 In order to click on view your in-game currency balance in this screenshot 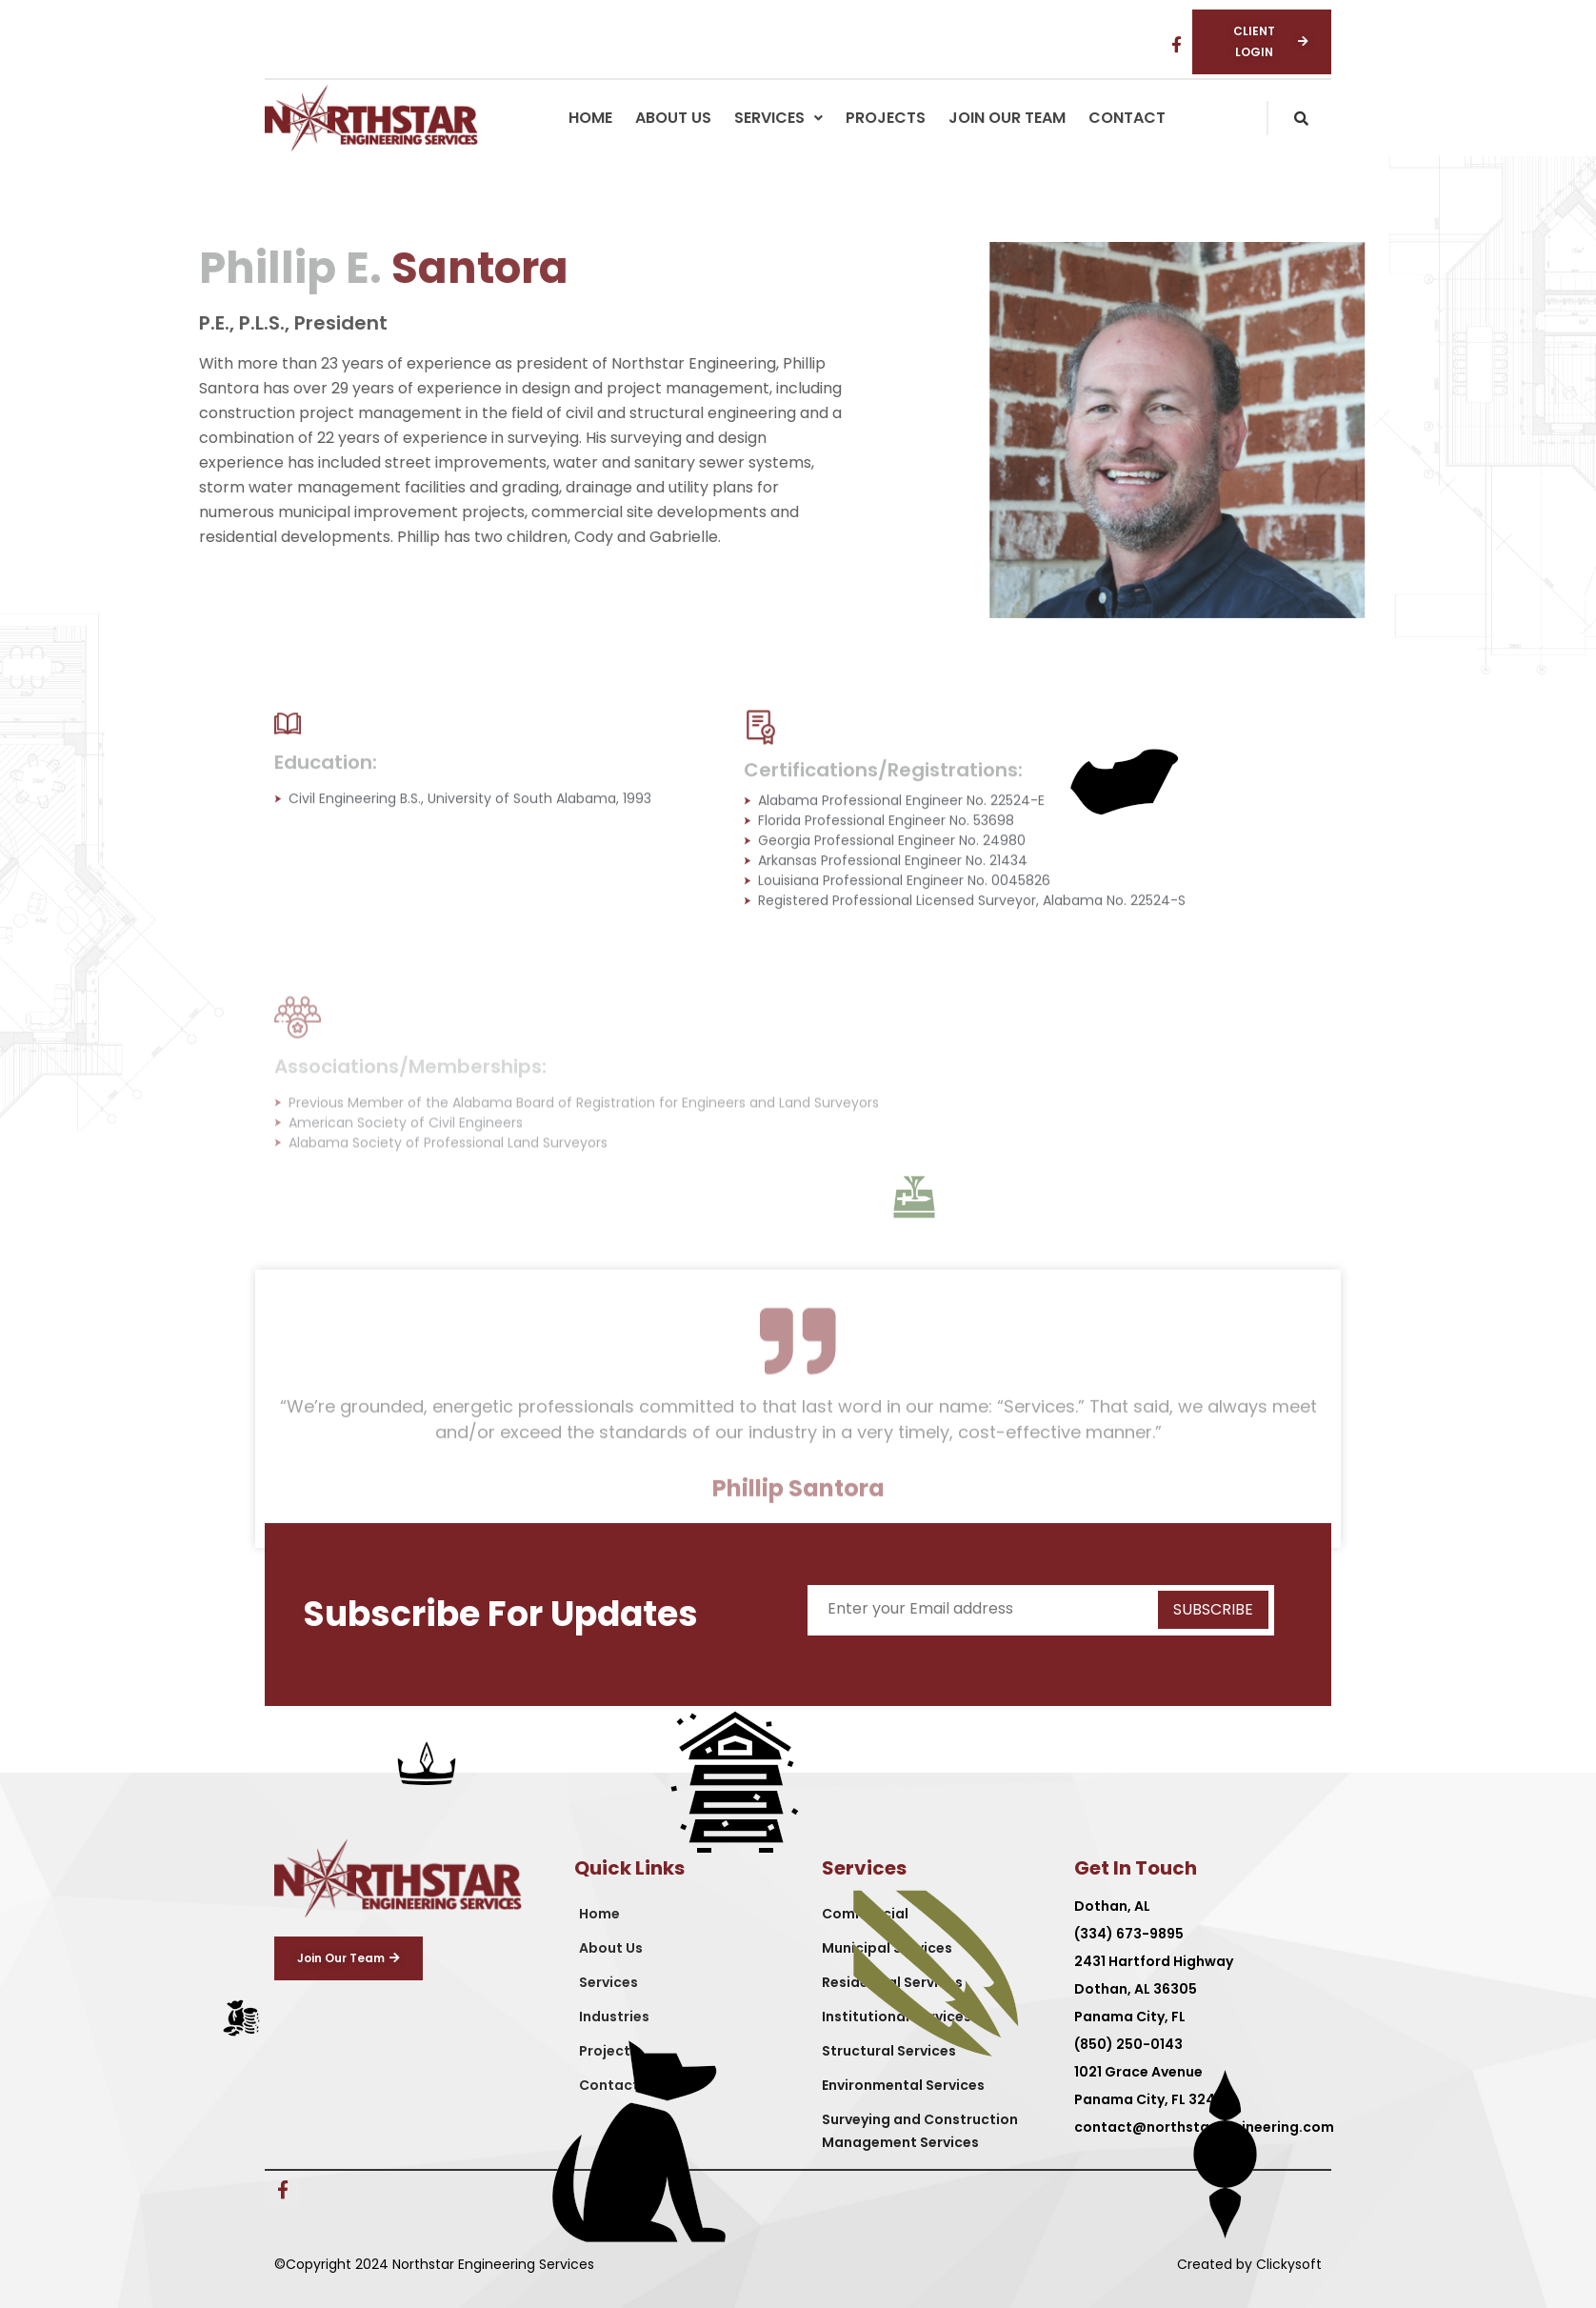, I will do `click(241, 2017)`.